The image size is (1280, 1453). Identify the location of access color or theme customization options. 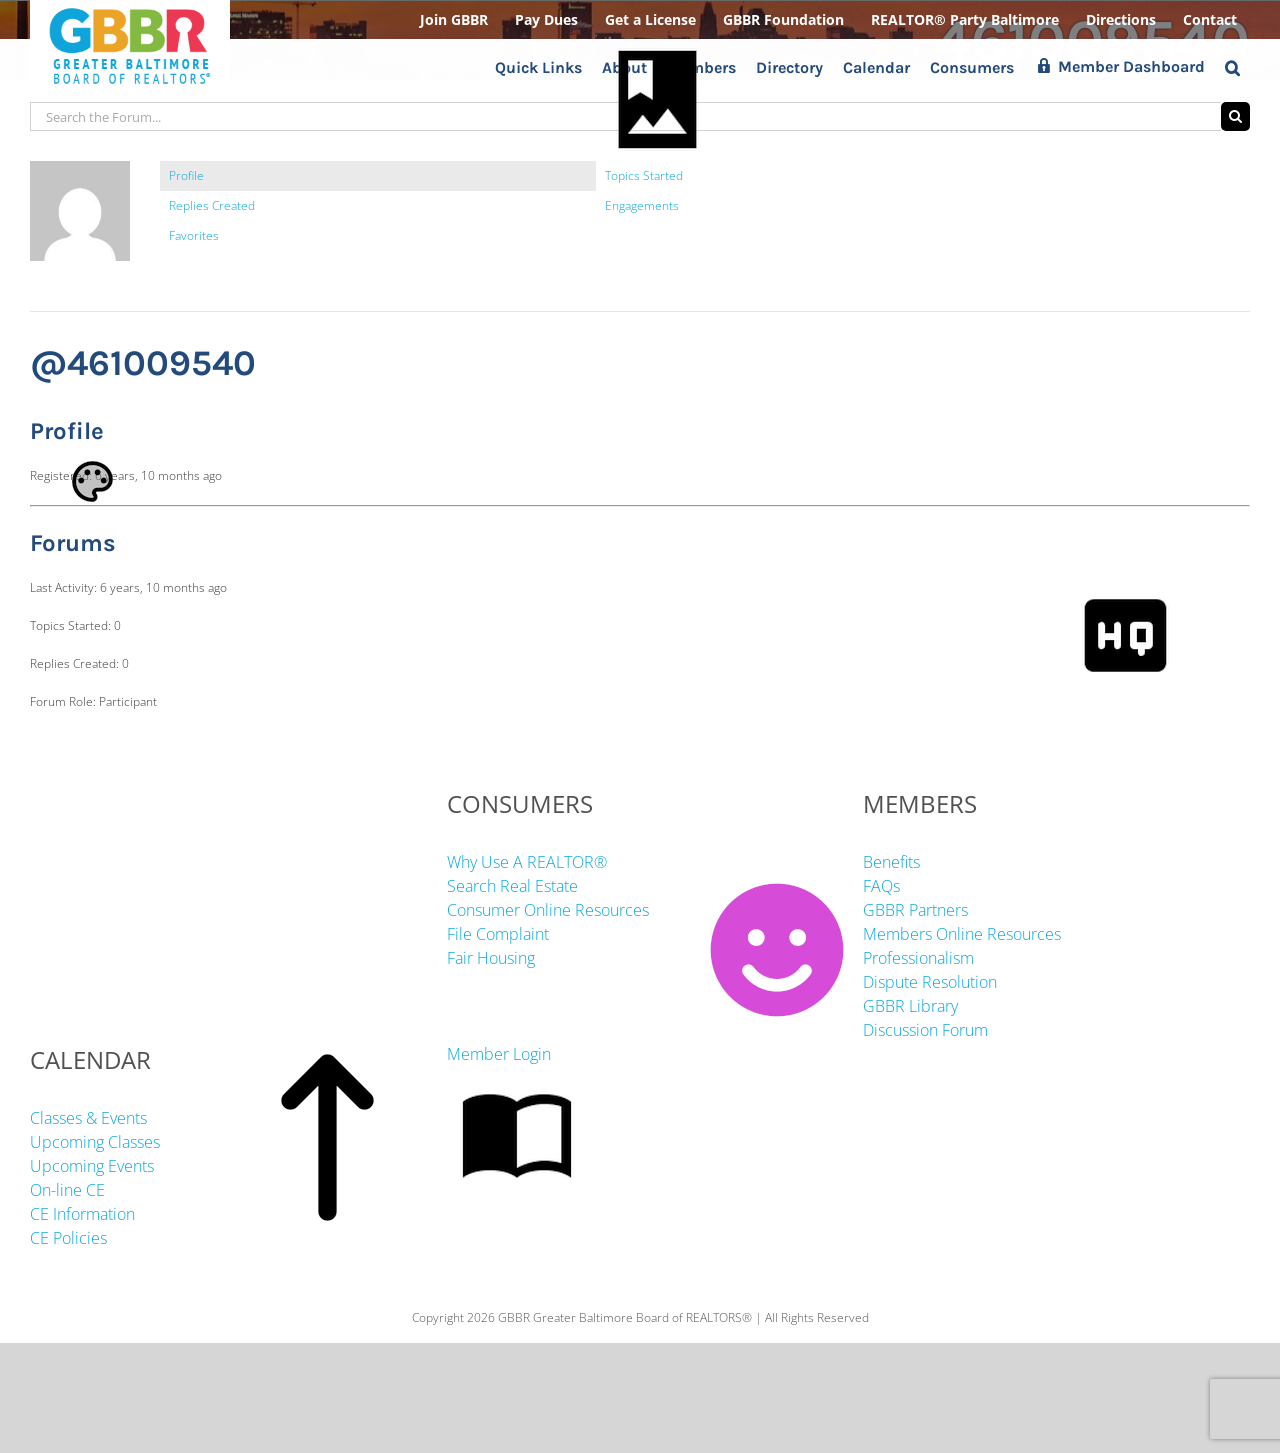
(92, 481).